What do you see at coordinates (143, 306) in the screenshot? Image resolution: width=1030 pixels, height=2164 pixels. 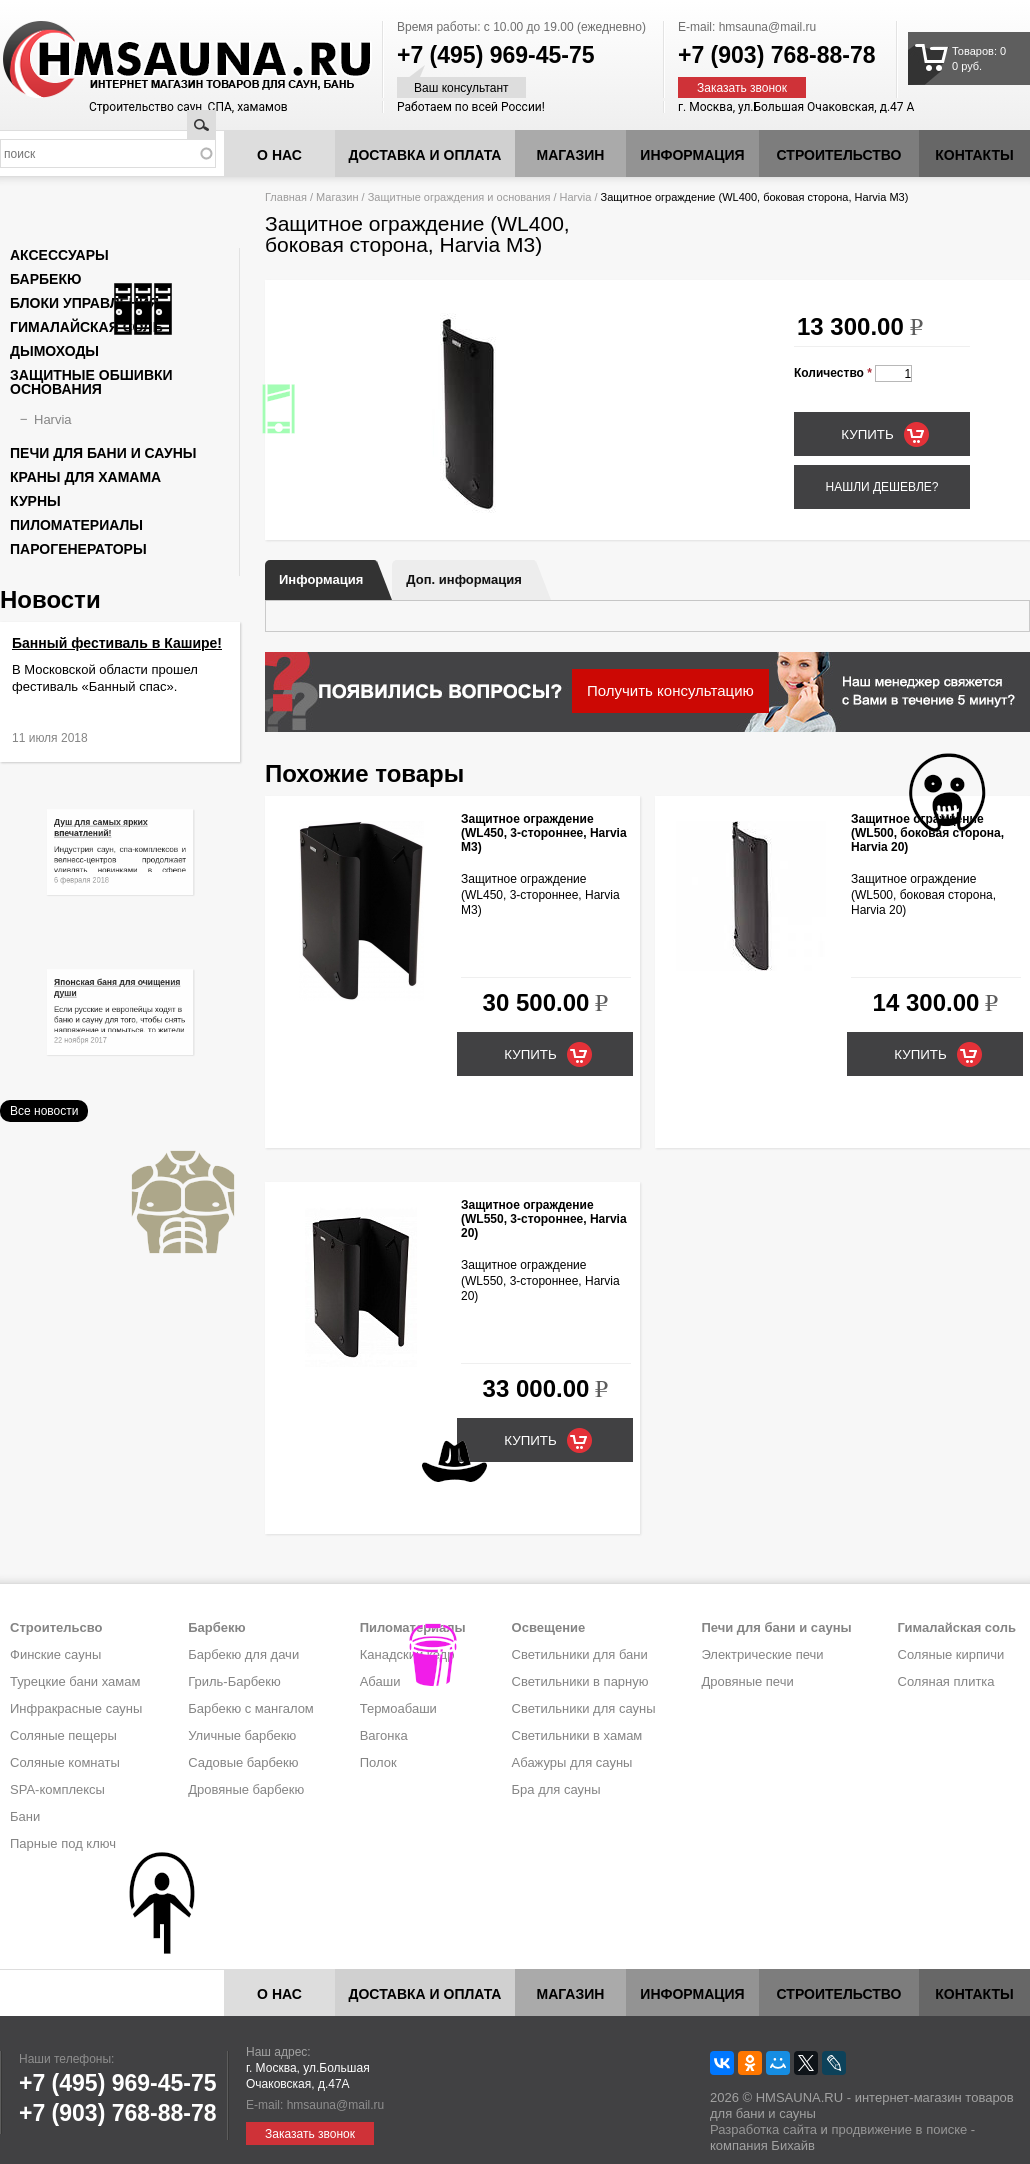 I see `access storage lockers or compartments` at bounding box center [143, 306].